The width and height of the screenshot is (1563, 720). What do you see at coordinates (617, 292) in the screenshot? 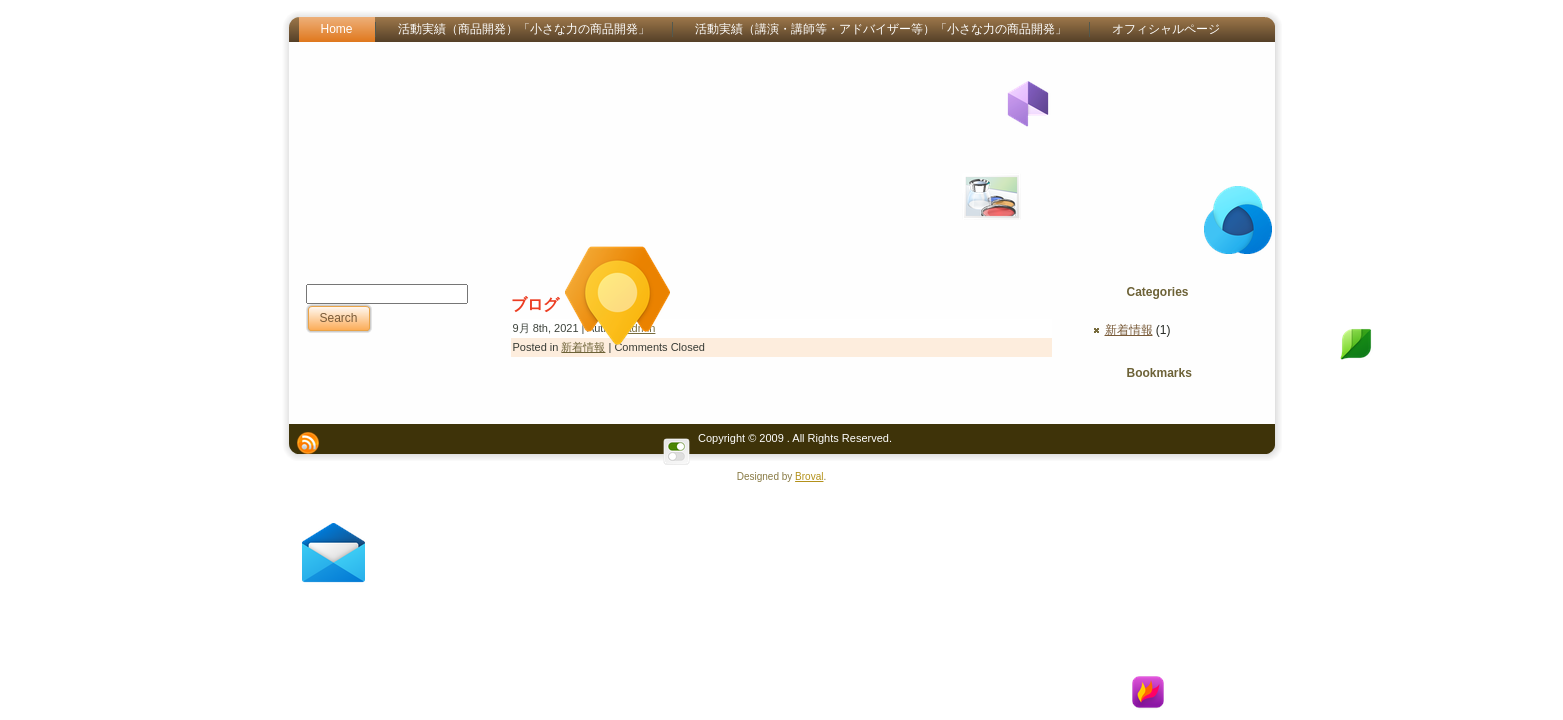
I see `open field service management app` at bounding box center [617, 292].